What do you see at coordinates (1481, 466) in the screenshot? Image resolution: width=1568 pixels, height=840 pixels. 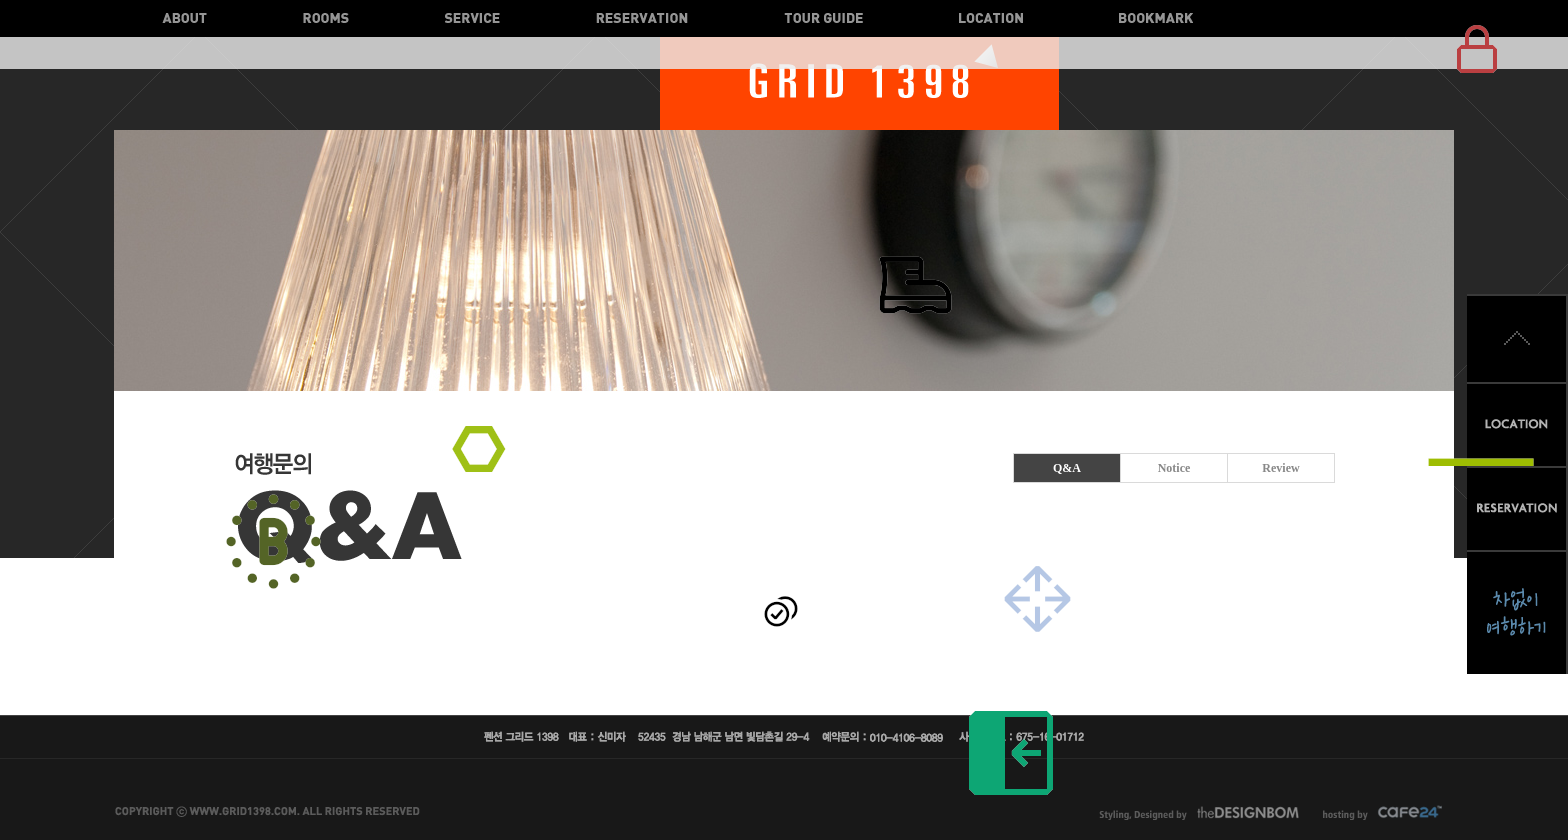 I see `remove an item from a list` at bounding box center [1481, 466].